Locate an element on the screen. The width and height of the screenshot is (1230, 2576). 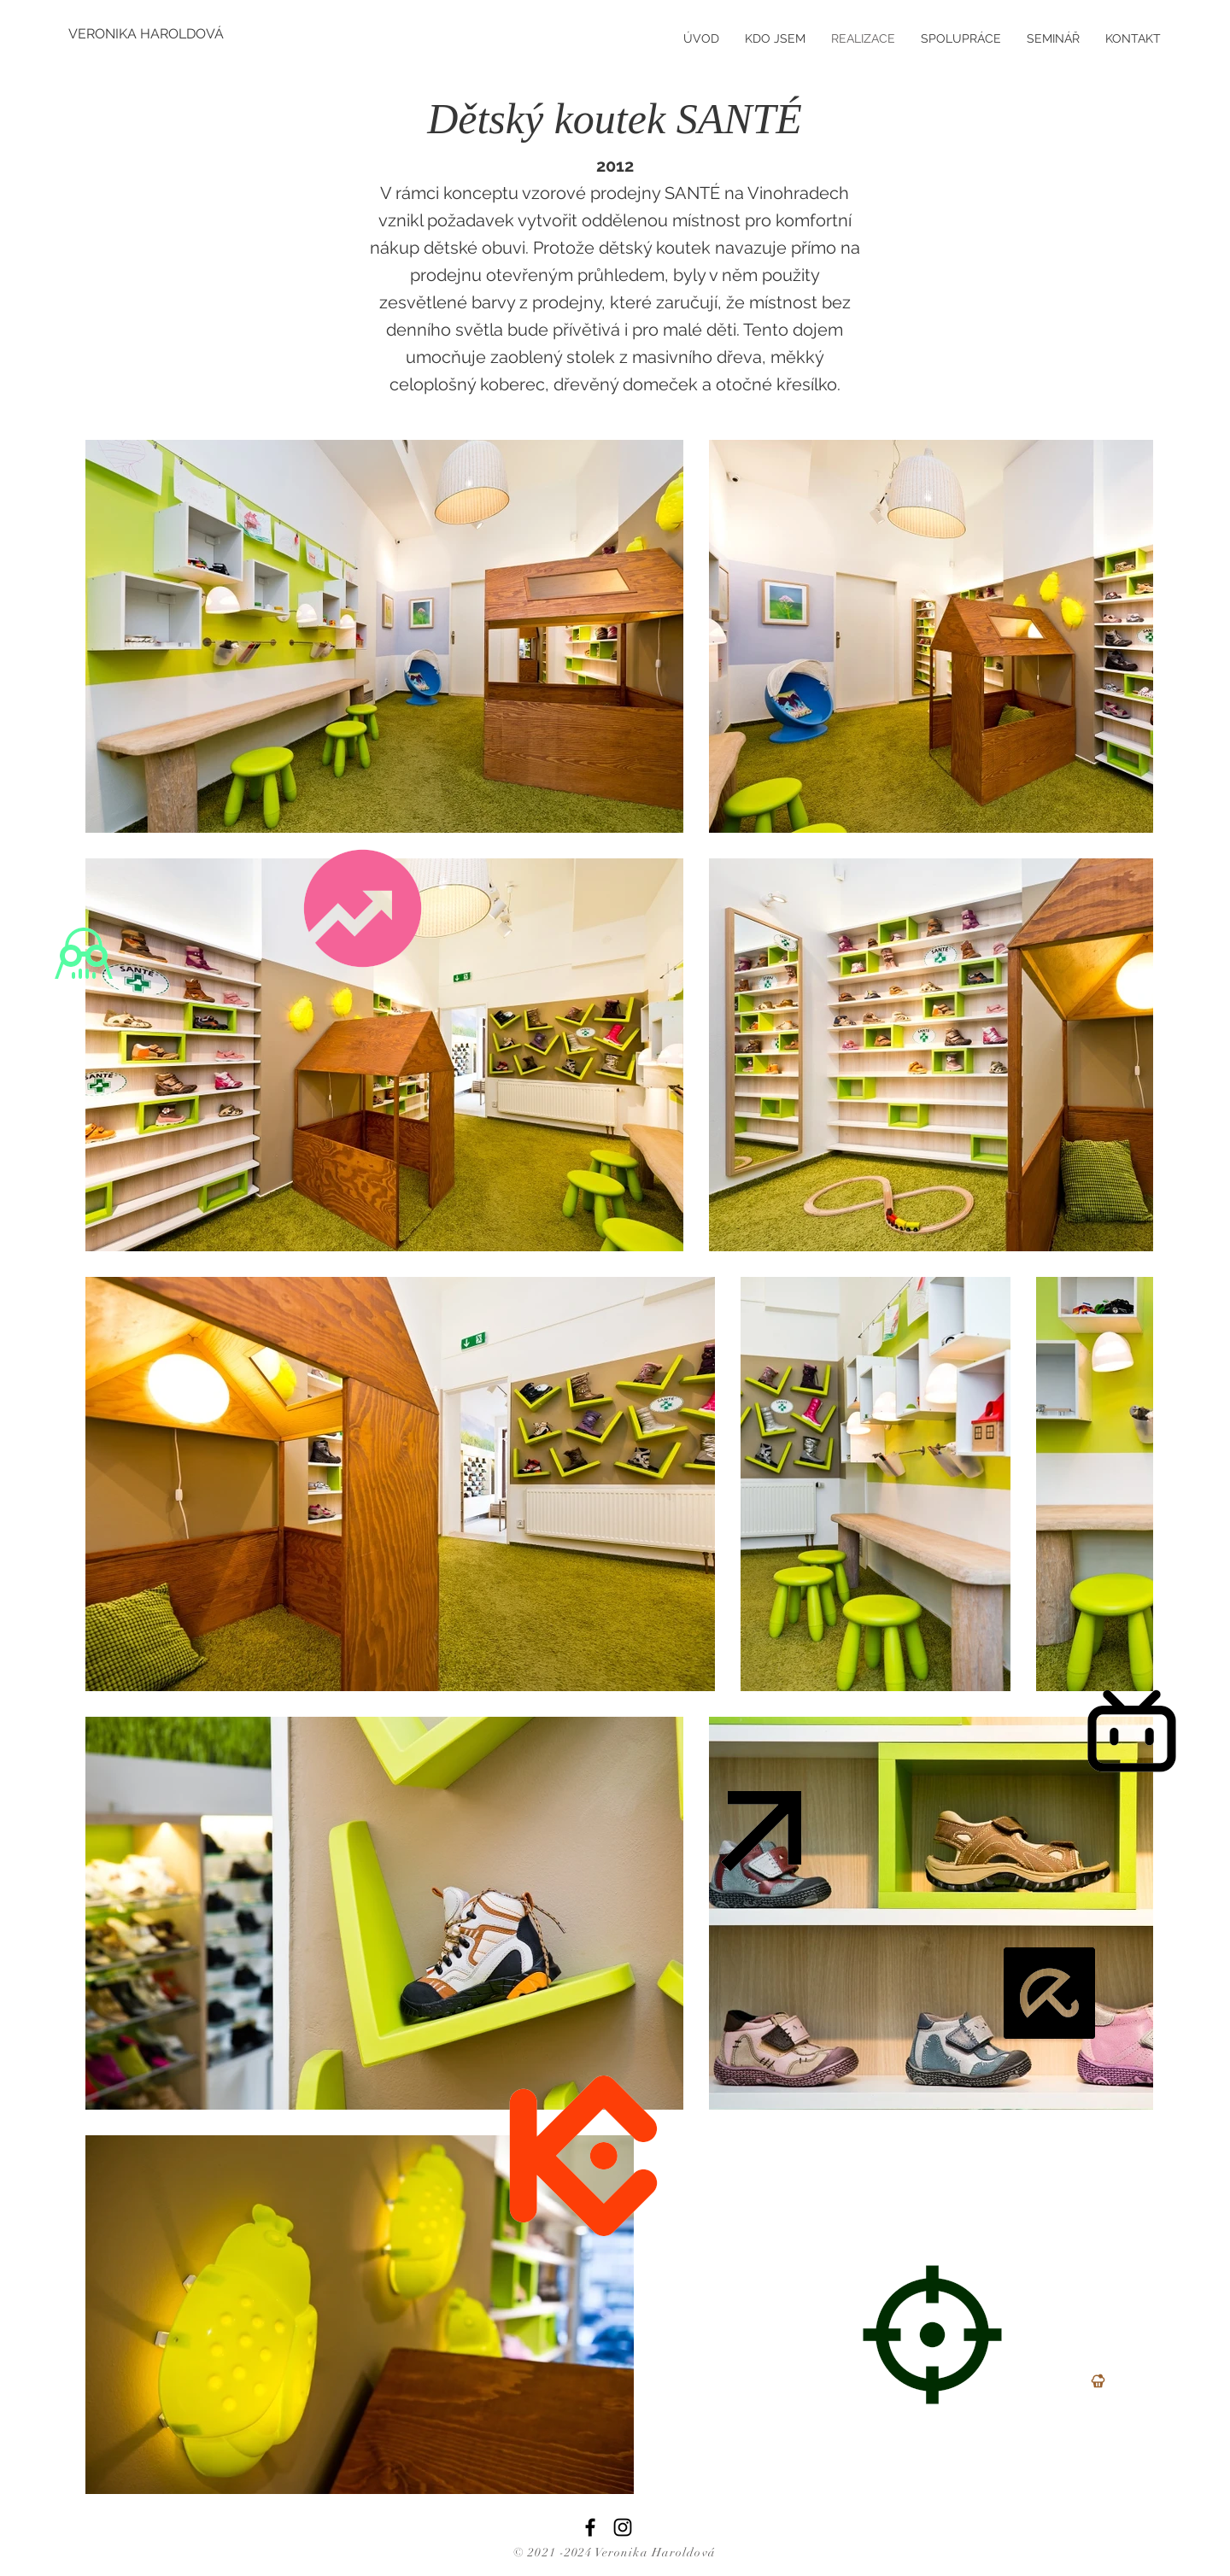
open the KuCoin cryptocurrency exchange app is located at coordinates (583, 2156).